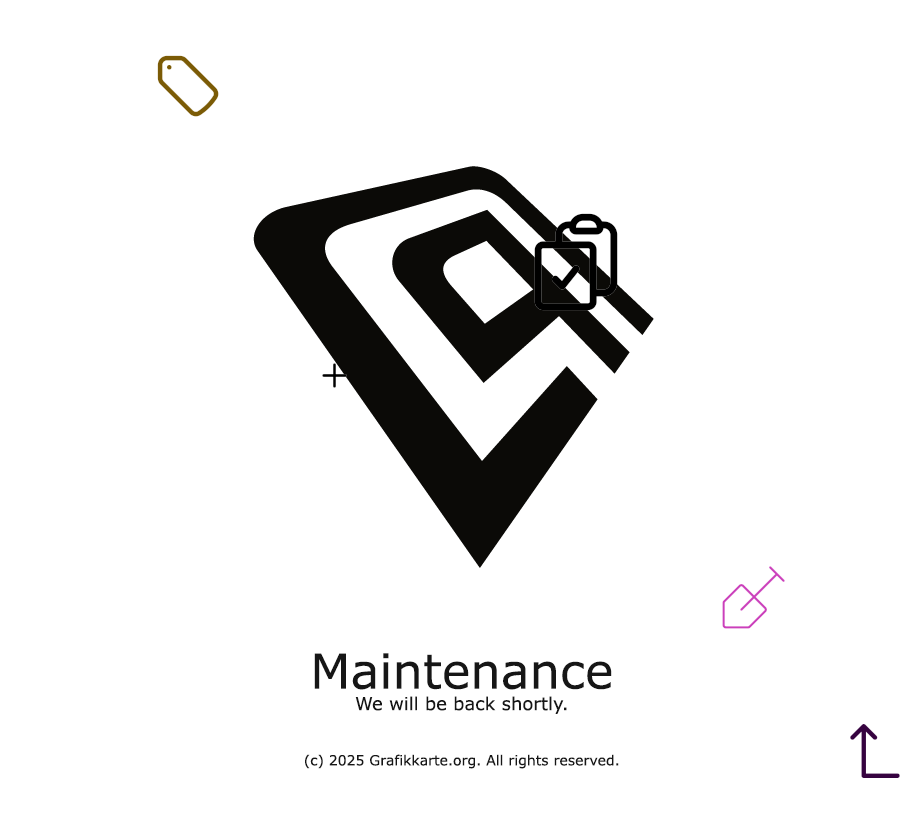 The image size is (912, 833). Describe the element at coordinates (187, 85) in the screenshot. I see `add or view tags for an item` at that location.